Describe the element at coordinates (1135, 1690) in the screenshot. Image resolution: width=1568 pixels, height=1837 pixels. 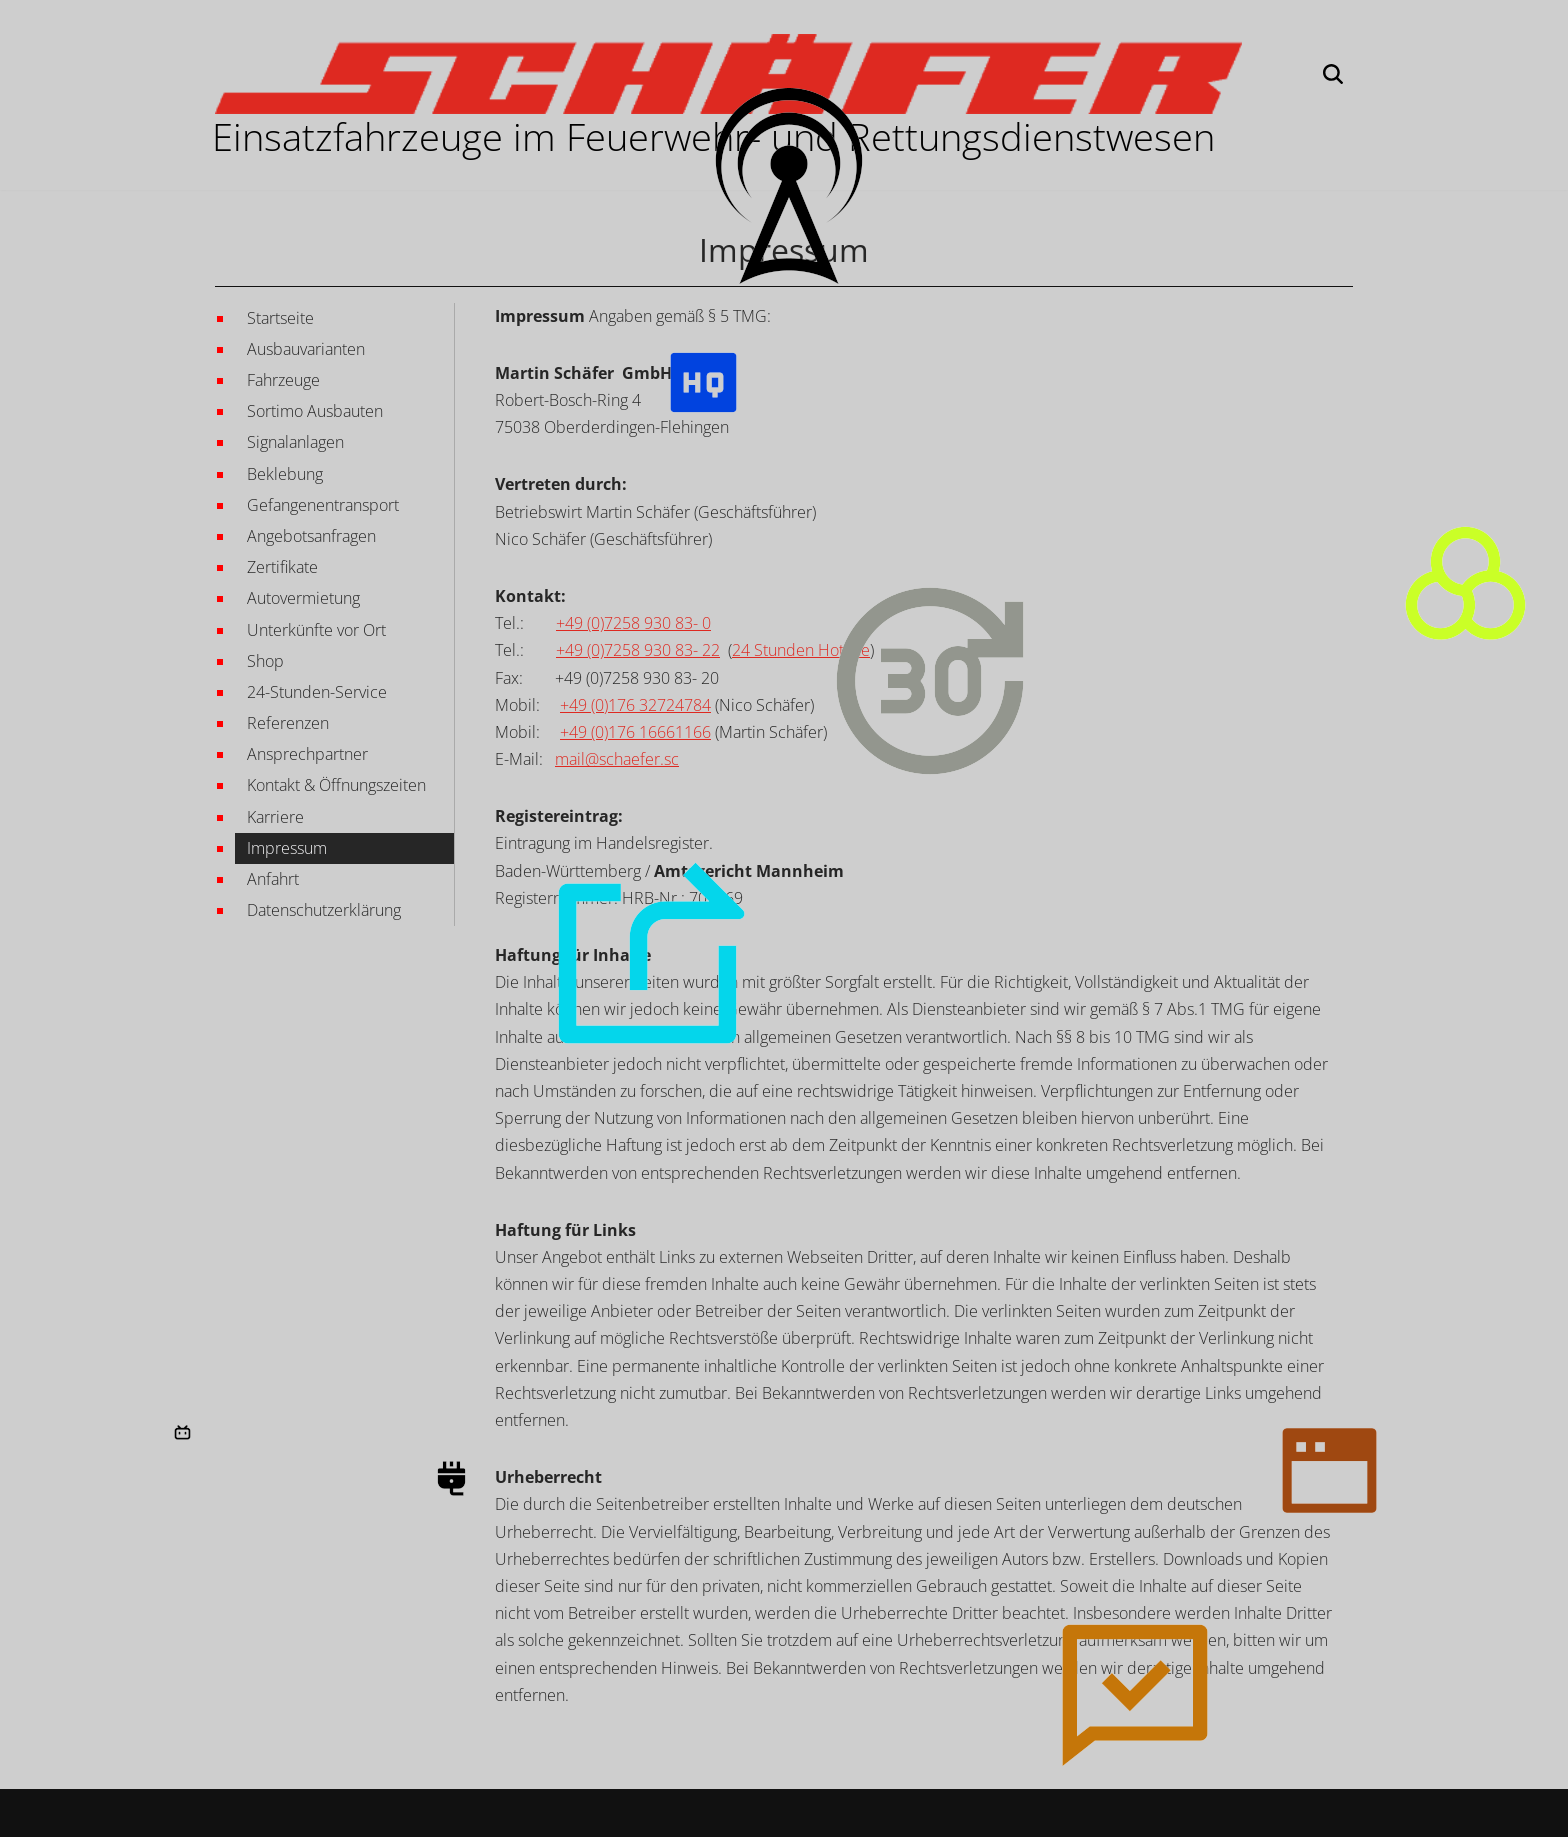
I see `message sent successfully` at that location.